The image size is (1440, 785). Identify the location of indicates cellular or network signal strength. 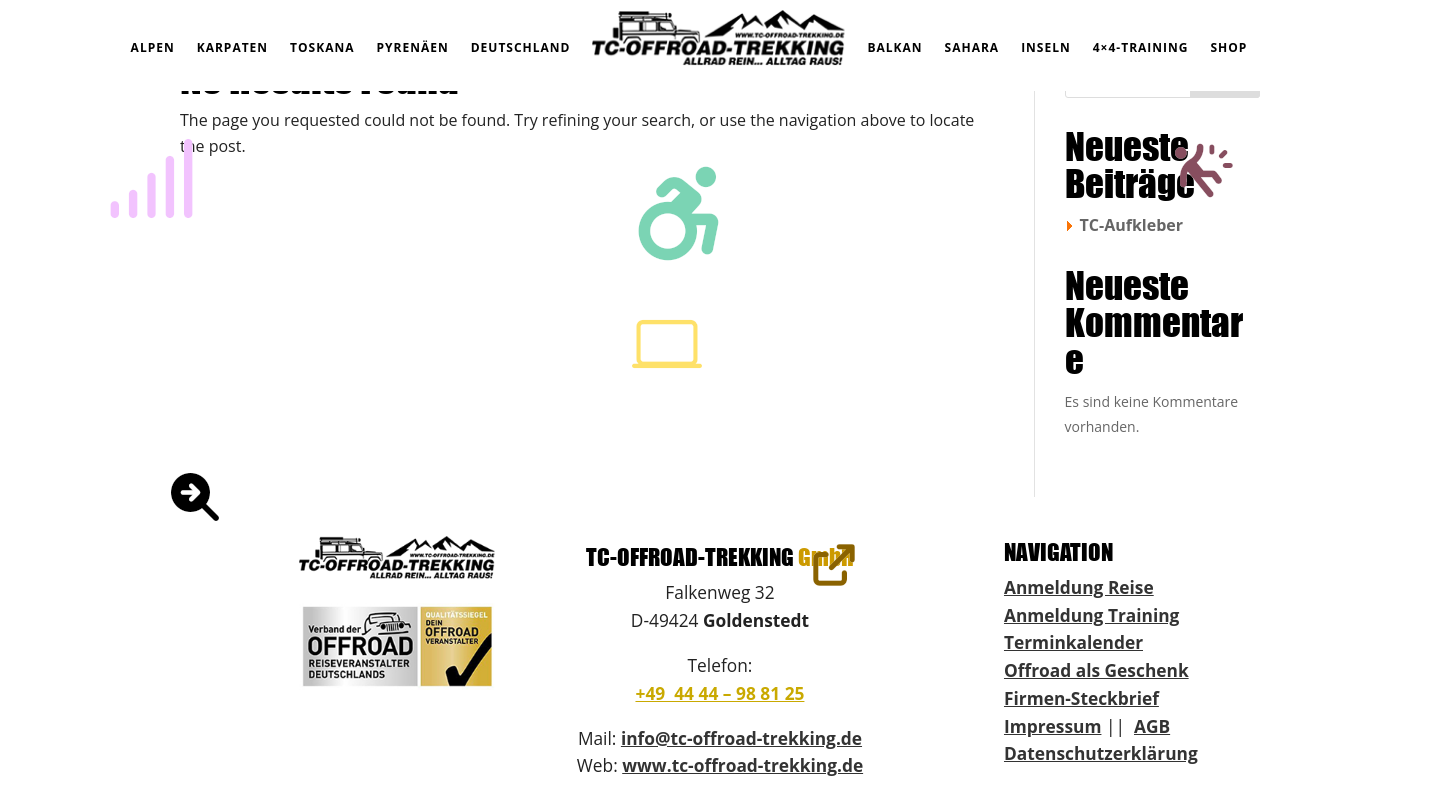
(151, 178).